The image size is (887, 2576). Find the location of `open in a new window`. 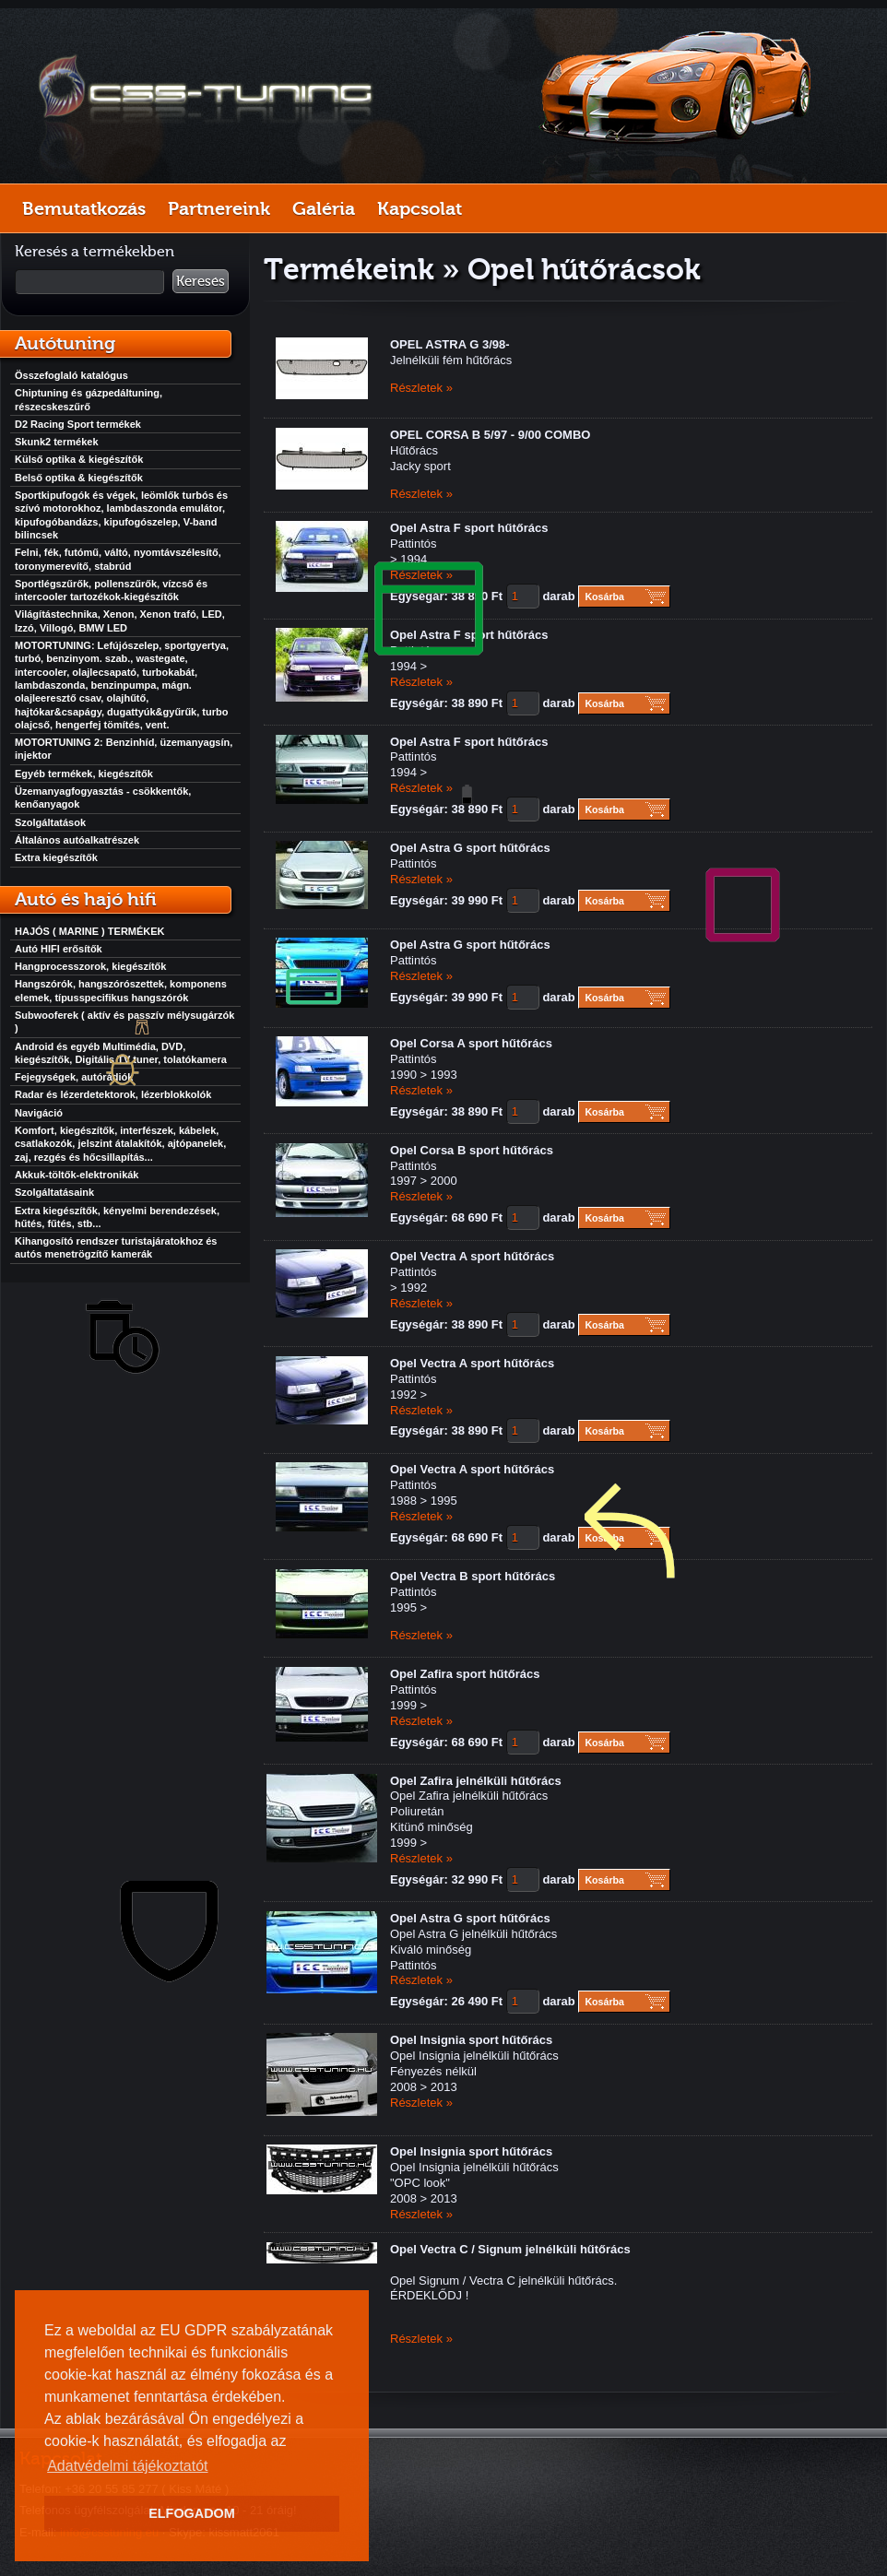

open in a new window is located at coordinates (429, 609).